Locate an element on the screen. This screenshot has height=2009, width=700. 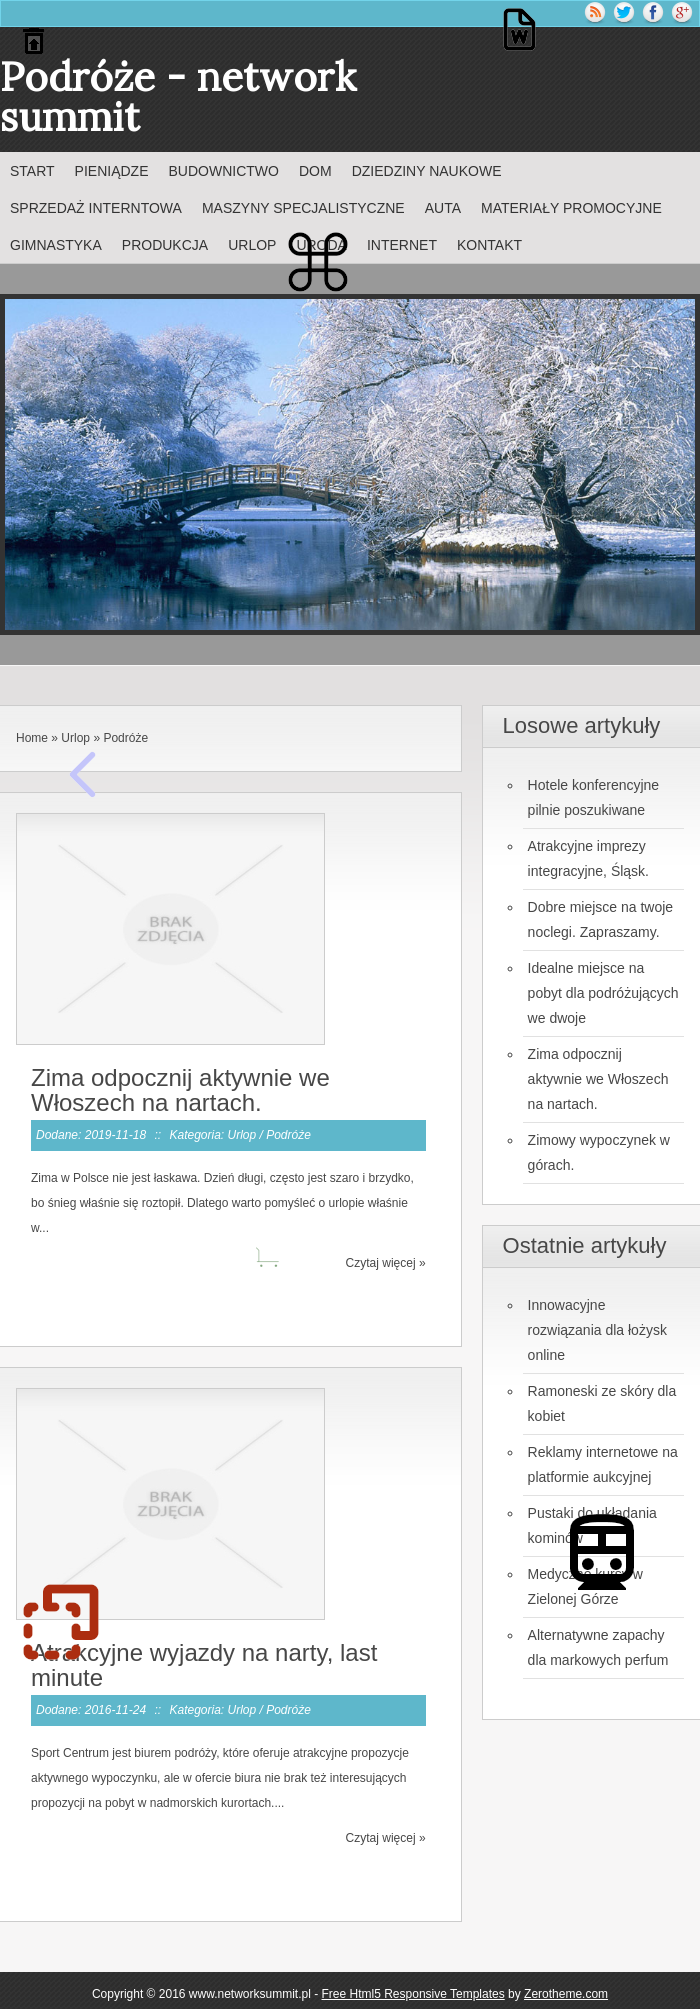
bring selection to front layer is located at coordinates (61, 1622).